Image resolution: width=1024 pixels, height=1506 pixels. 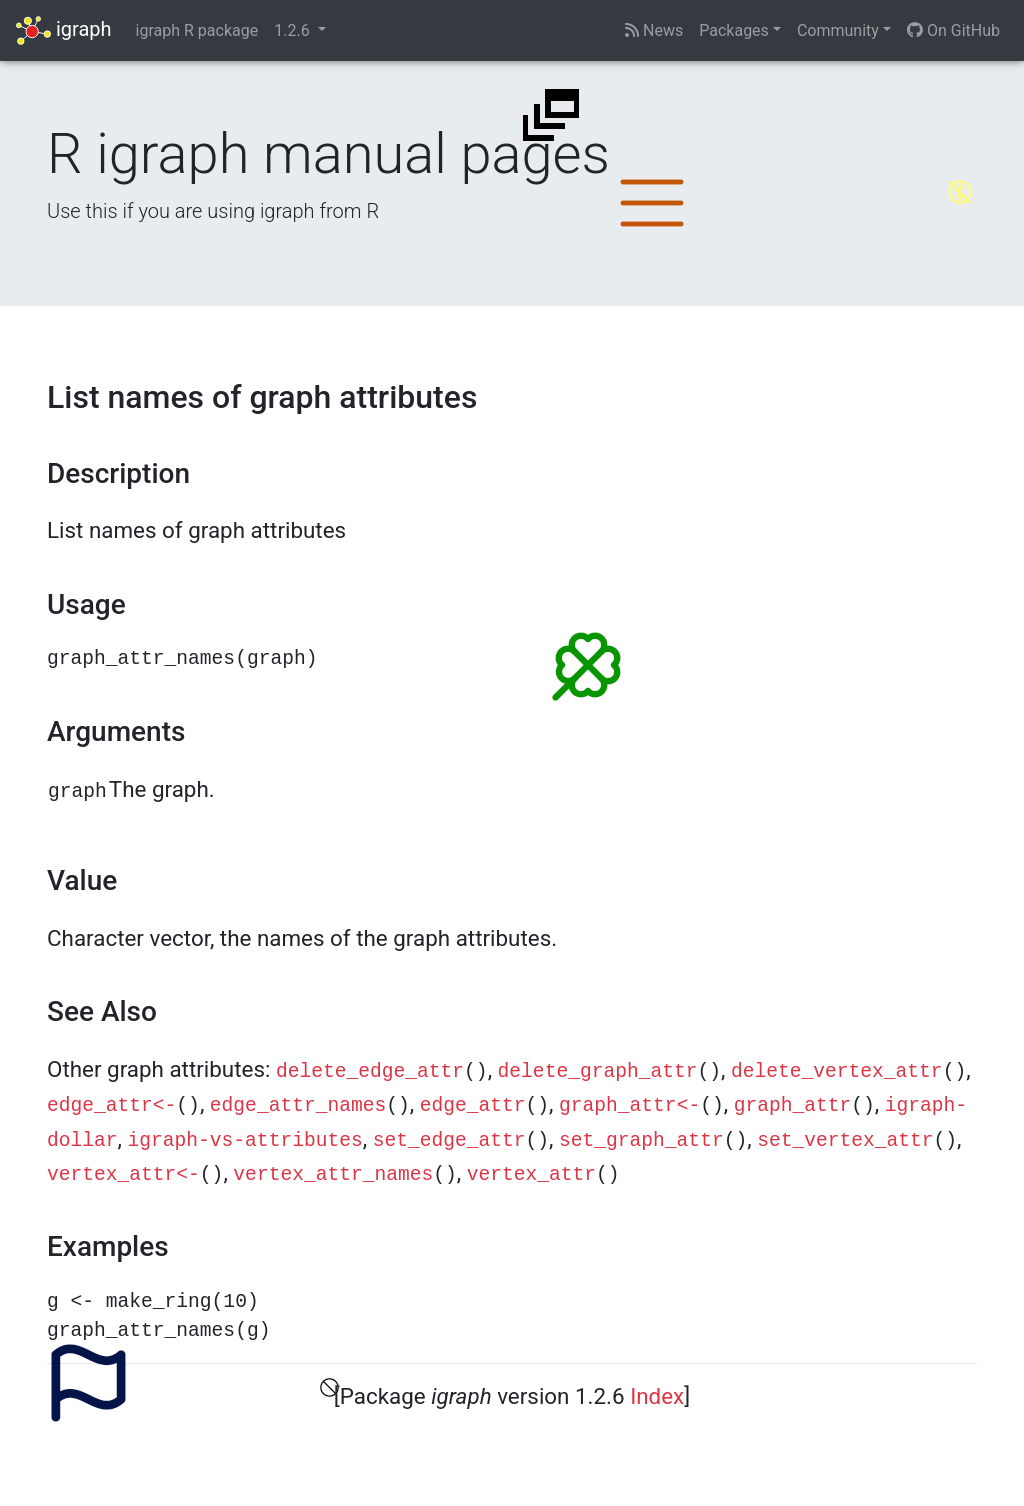 I want to click on view dynamic or live feed content, so click(x=551, y=115).